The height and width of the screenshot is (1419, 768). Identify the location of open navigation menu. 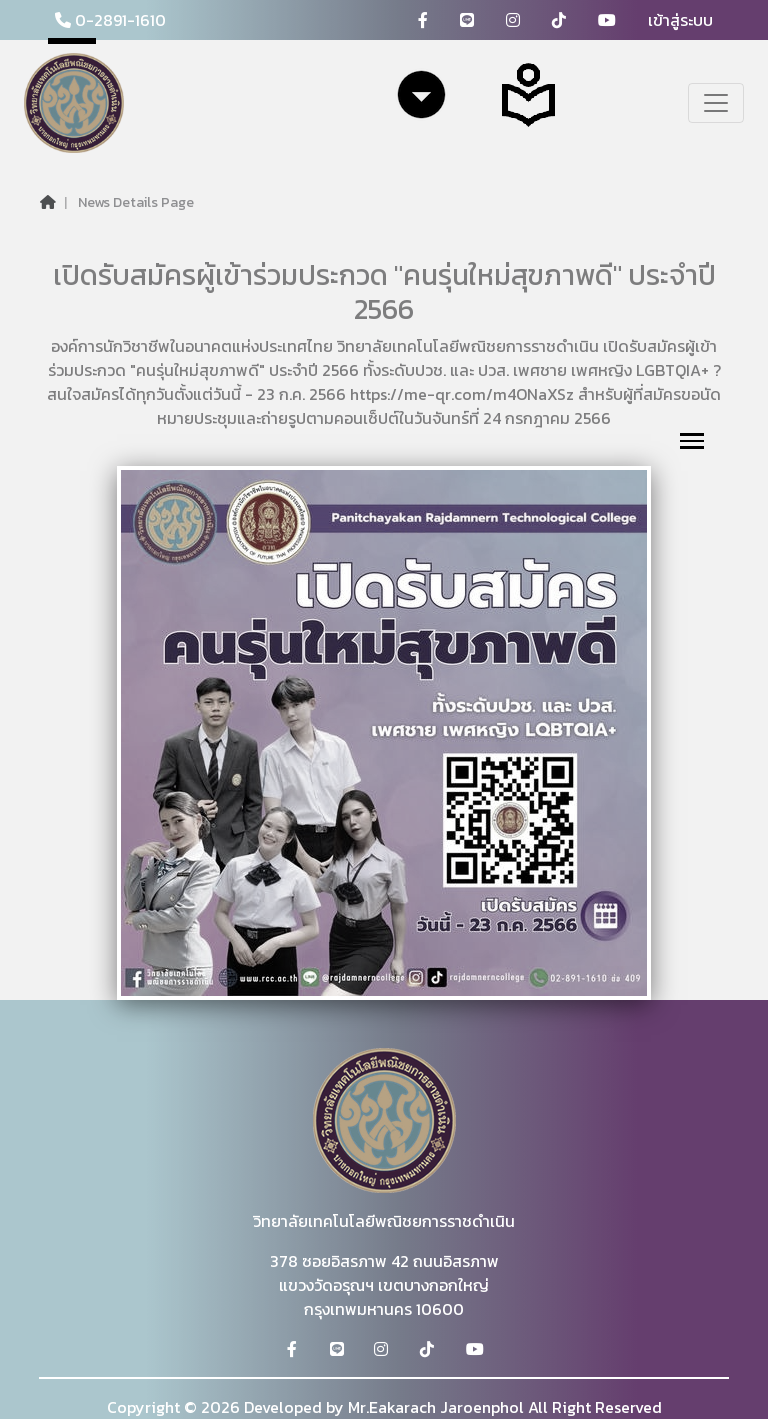
(692, 441).